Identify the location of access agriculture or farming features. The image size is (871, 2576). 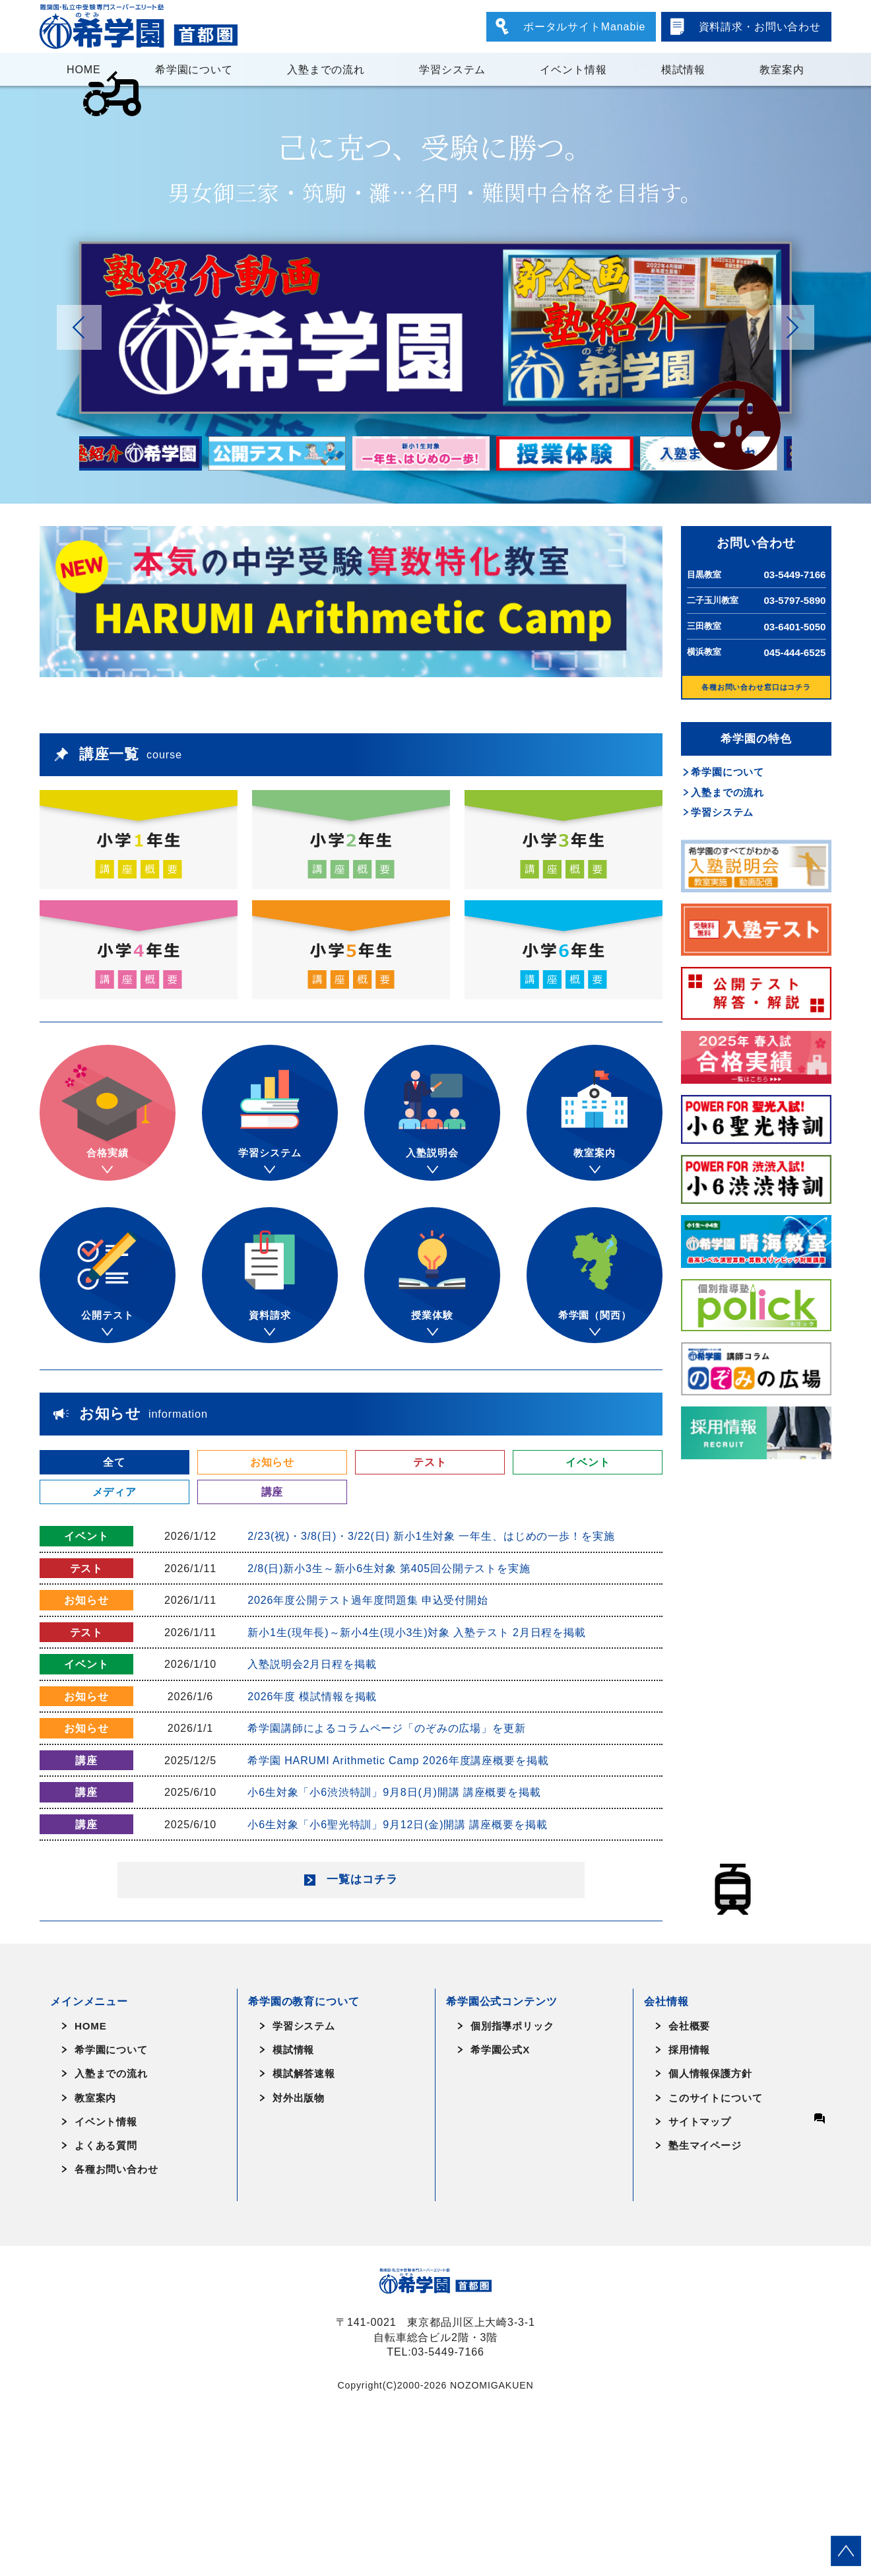
(112, 95).